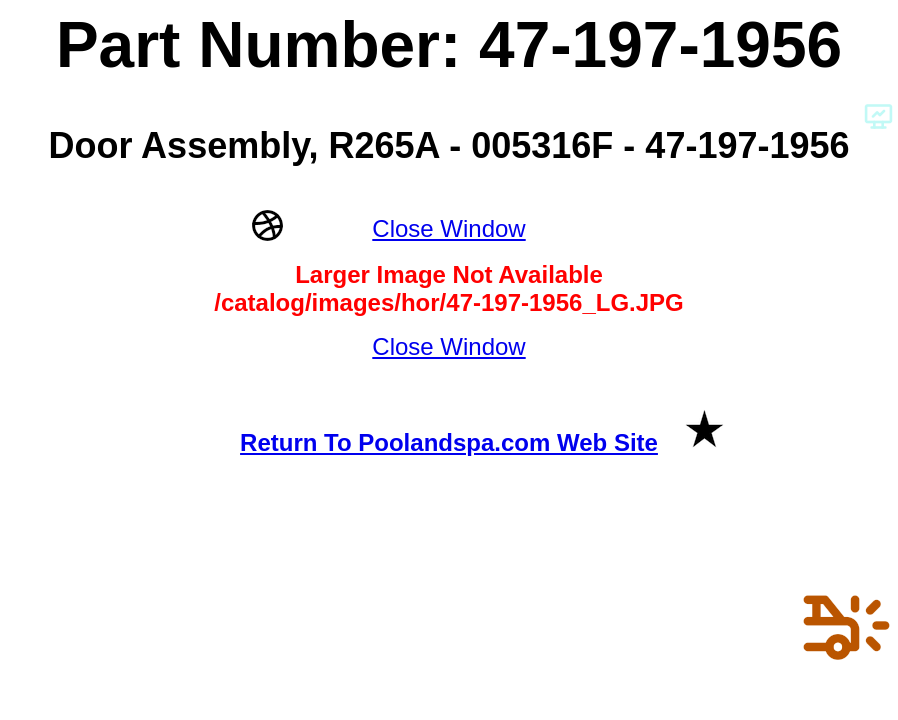 This screenshot has width=898, height=720. I want to click on view device performance analytics, so click(878, 116).